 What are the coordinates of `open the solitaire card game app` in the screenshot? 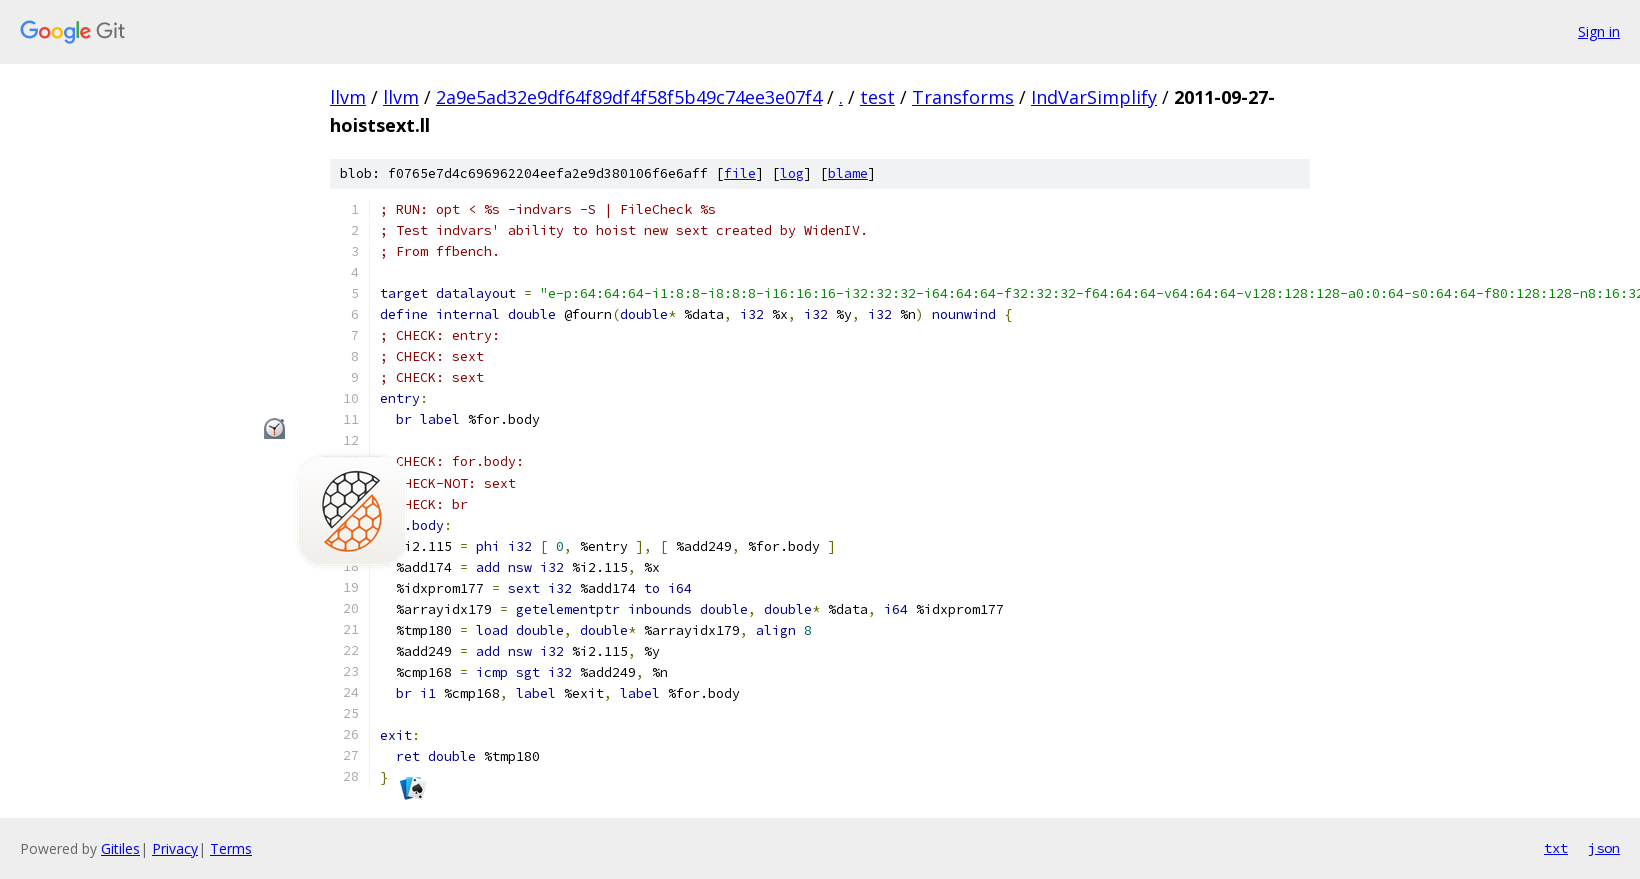 It's located at (413, 788).